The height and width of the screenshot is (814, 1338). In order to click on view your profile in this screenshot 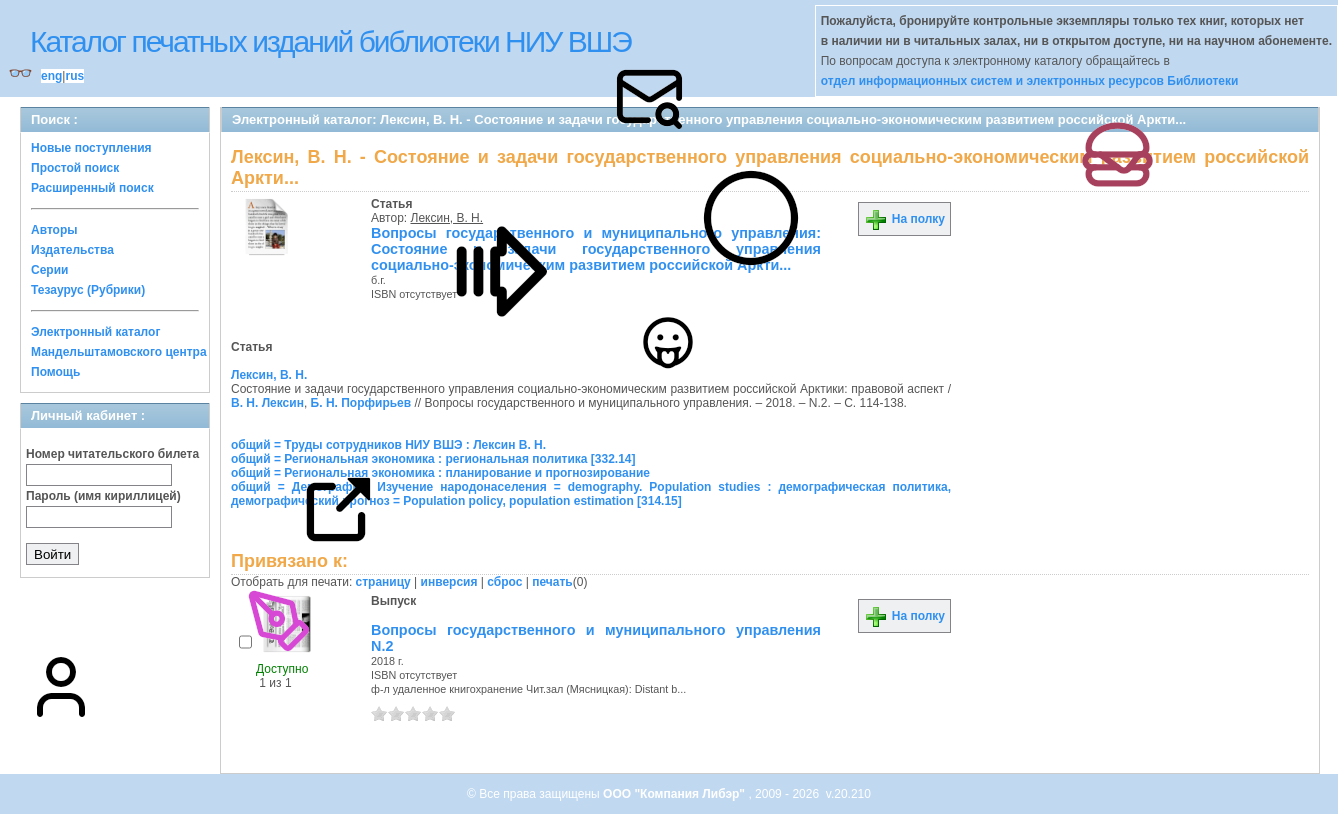, I will do `click(61, 687)`.